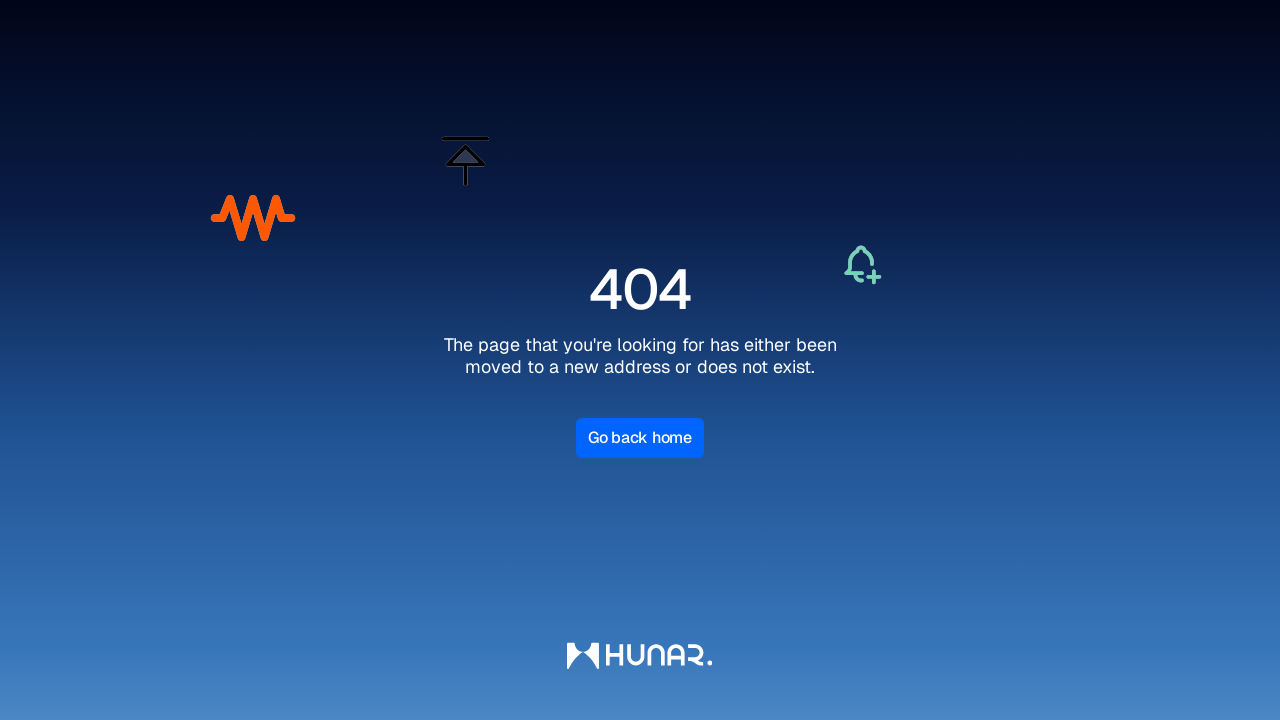 This screenshot has height=720, width=1280. Describe the element at coordinates (253, 218) in the screenshot. I see `view circuit or resistor component details` at that location.